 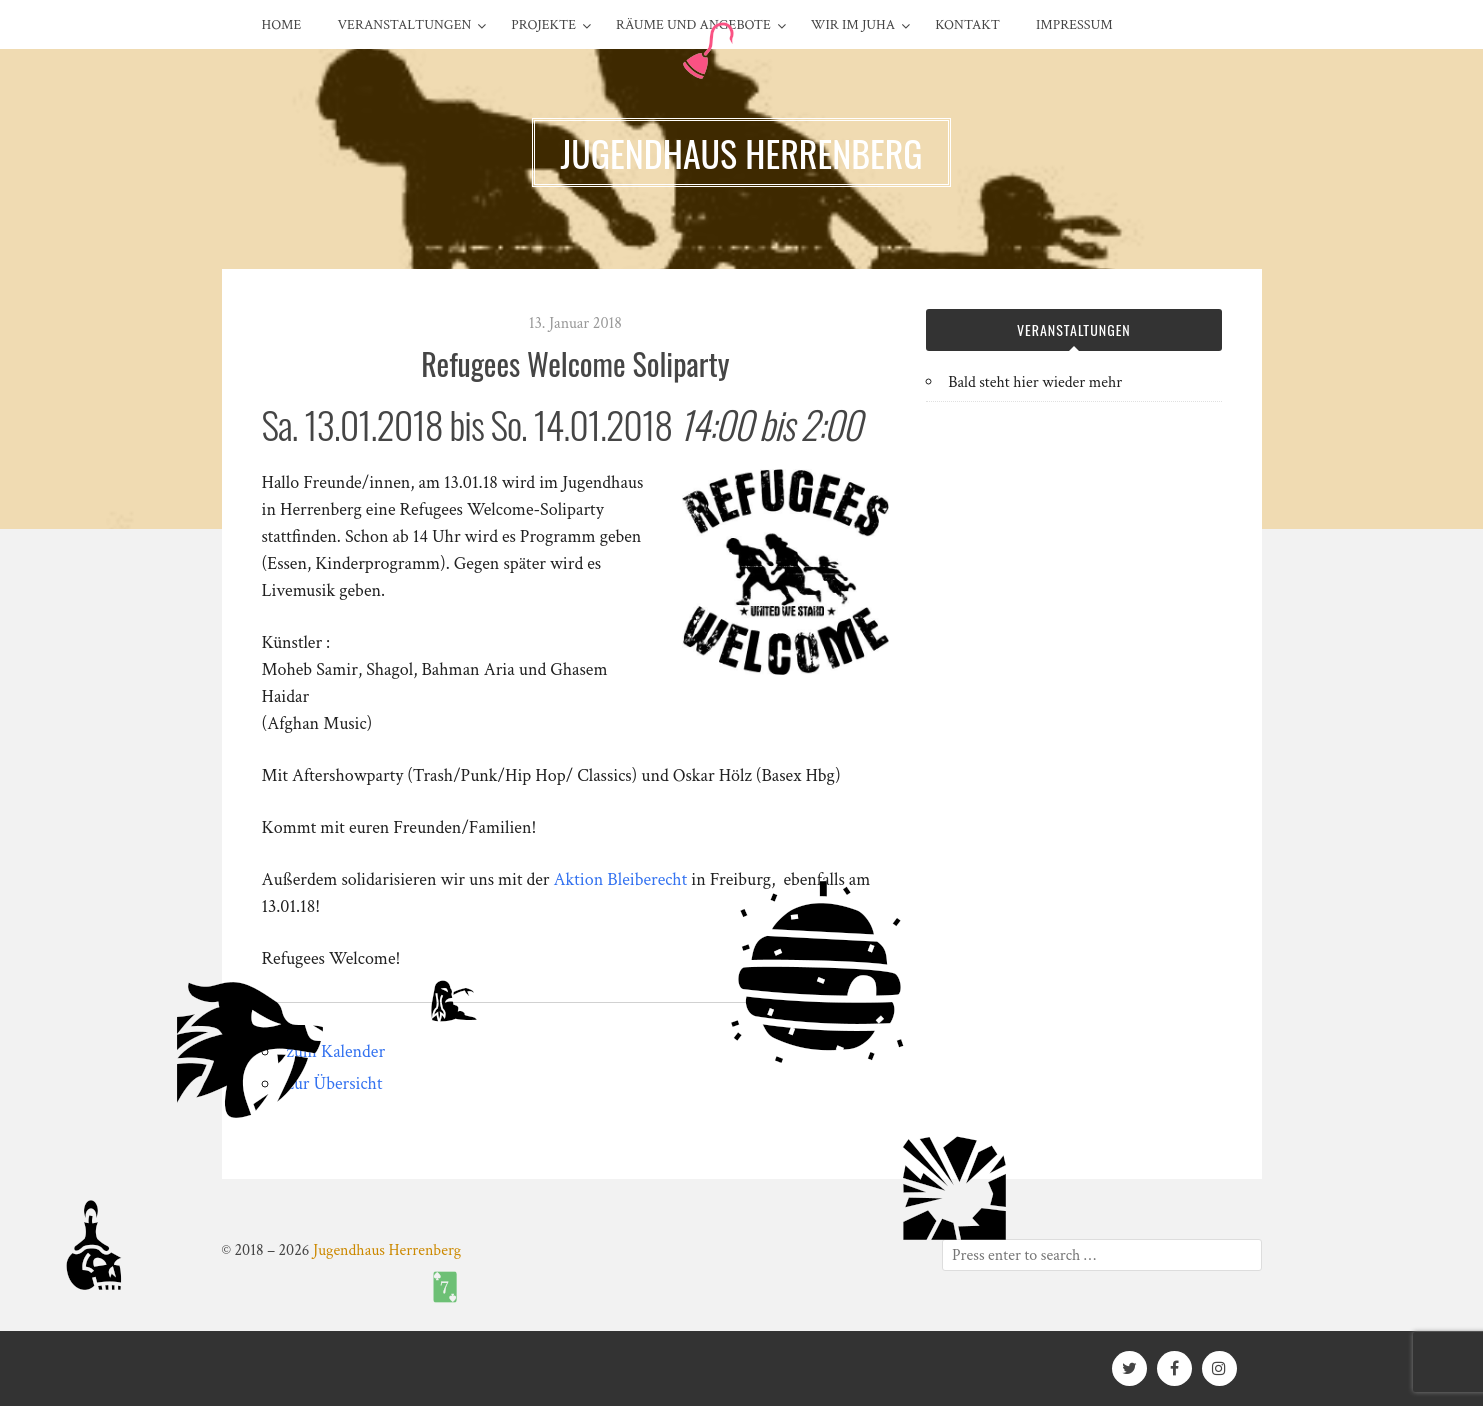 What do you see at coordinates (708, 50) in the screenshot?
I see `pirate or nautical themed game element` at bounding box center [708, 50].